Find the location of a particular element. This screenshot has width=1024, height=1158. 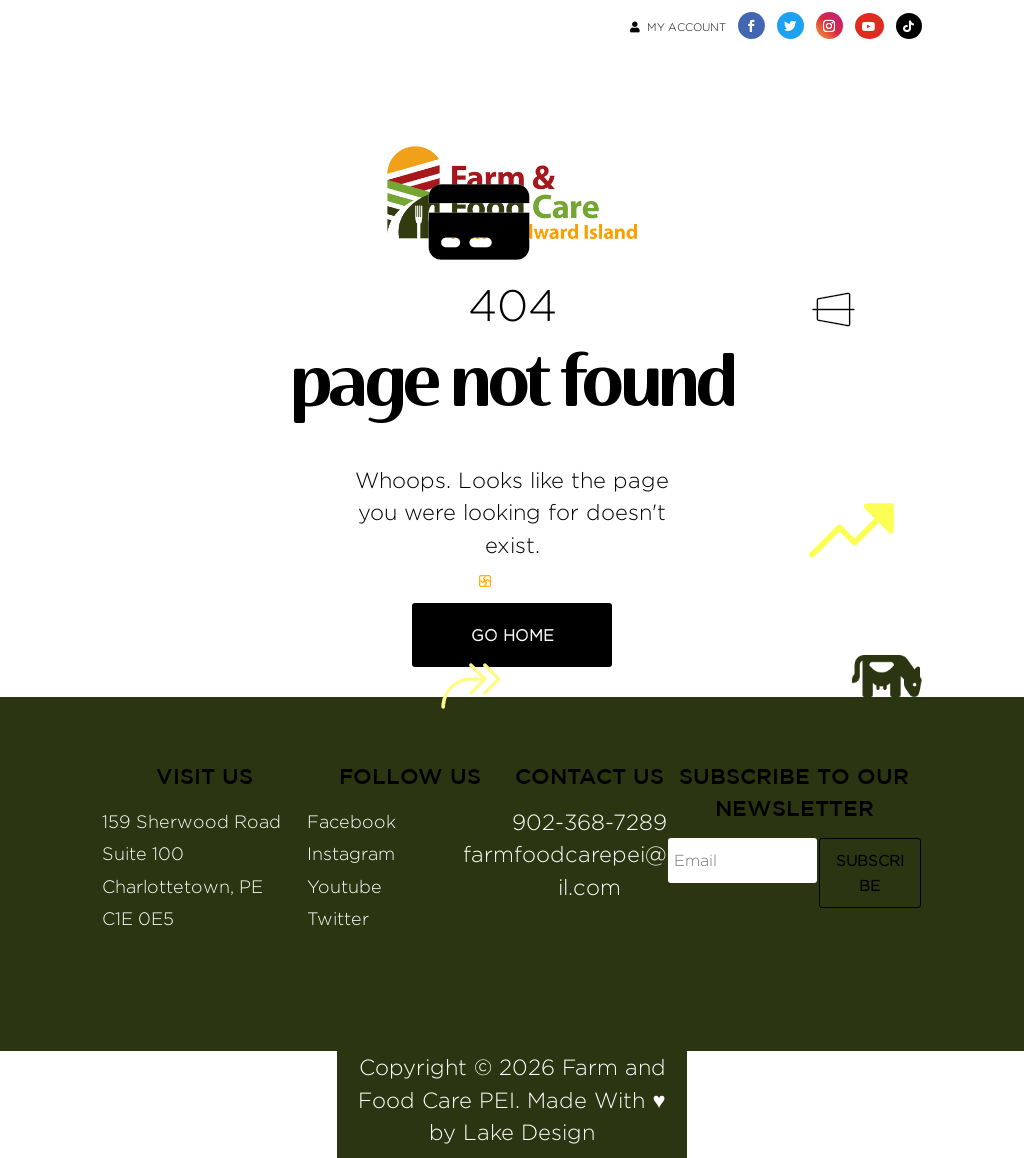

forward or share content to another destination is located at coordinates (471, 686).